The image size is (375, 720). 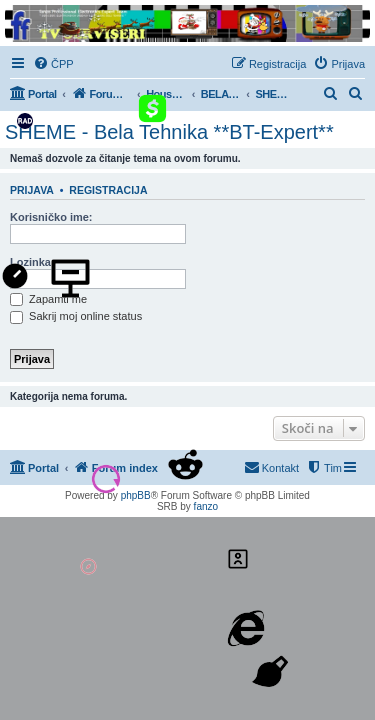 I want to click on open the reddit app, so click(x=185, y=464).